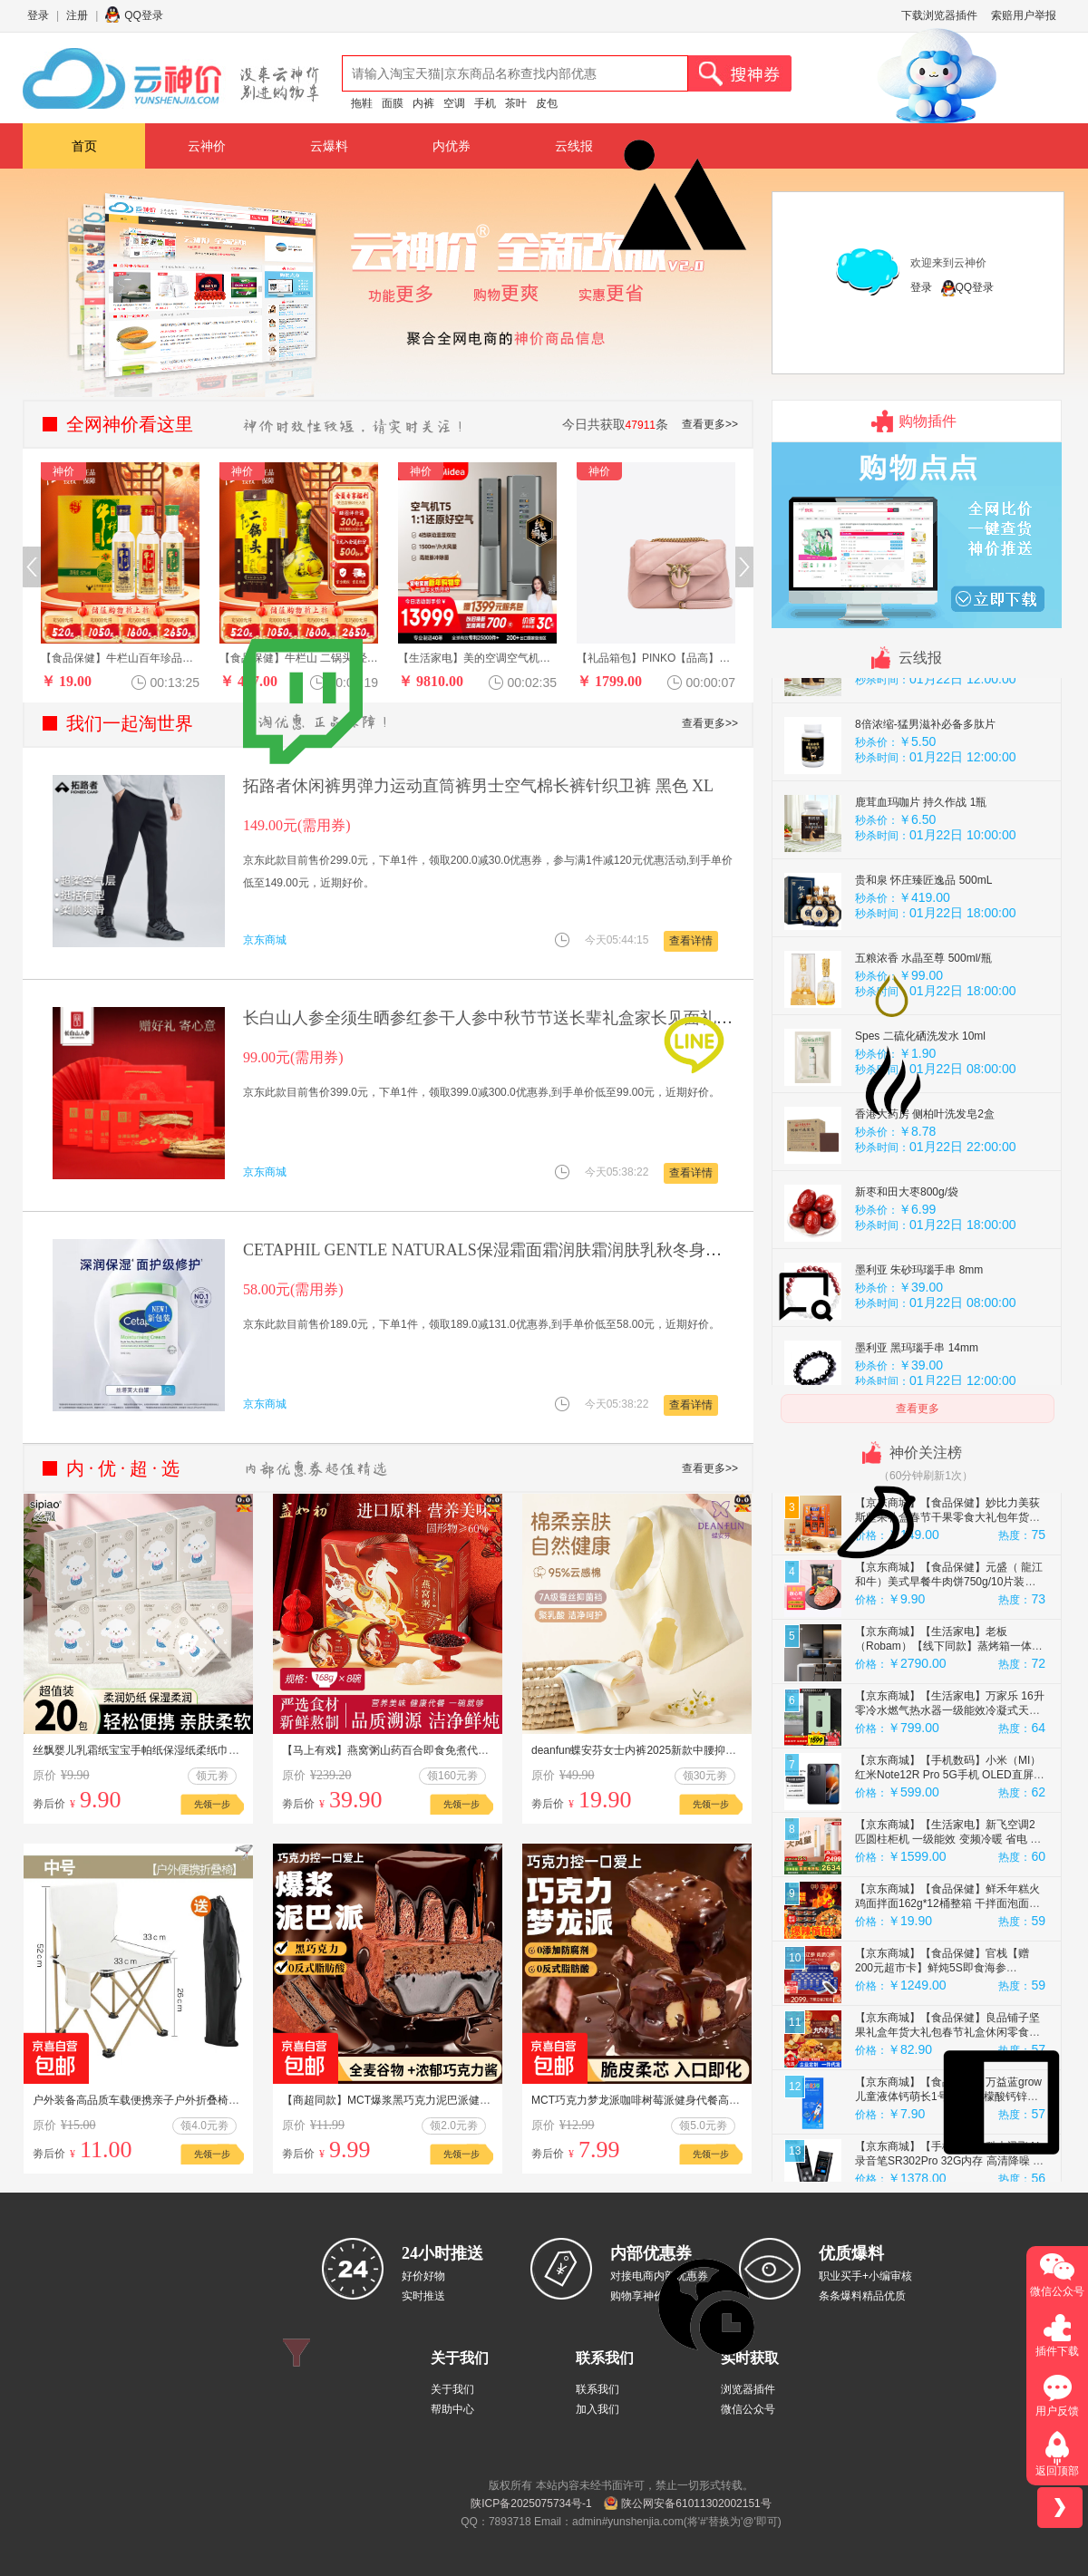  I want to click on filter list or search results, so click(296, 2351).